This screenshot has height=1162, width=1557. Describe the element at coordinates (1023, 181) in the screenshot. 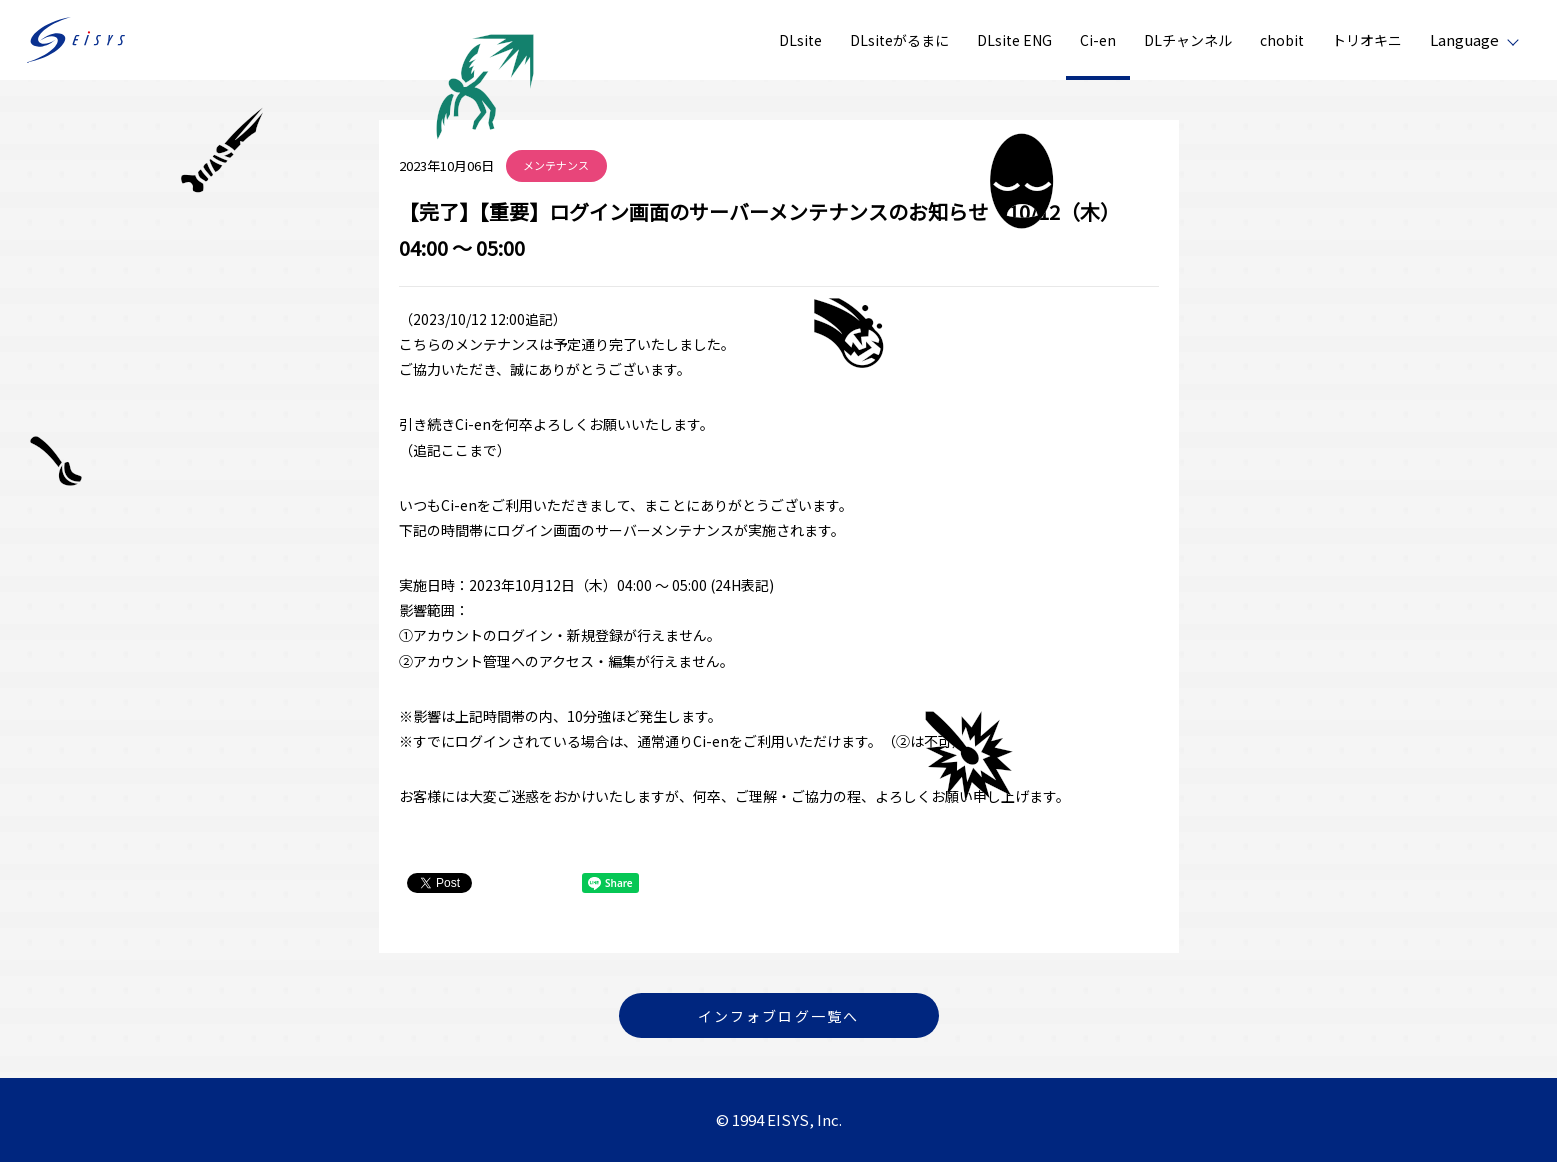

I see `indicates a sleepy or drowsy character state` at that location.